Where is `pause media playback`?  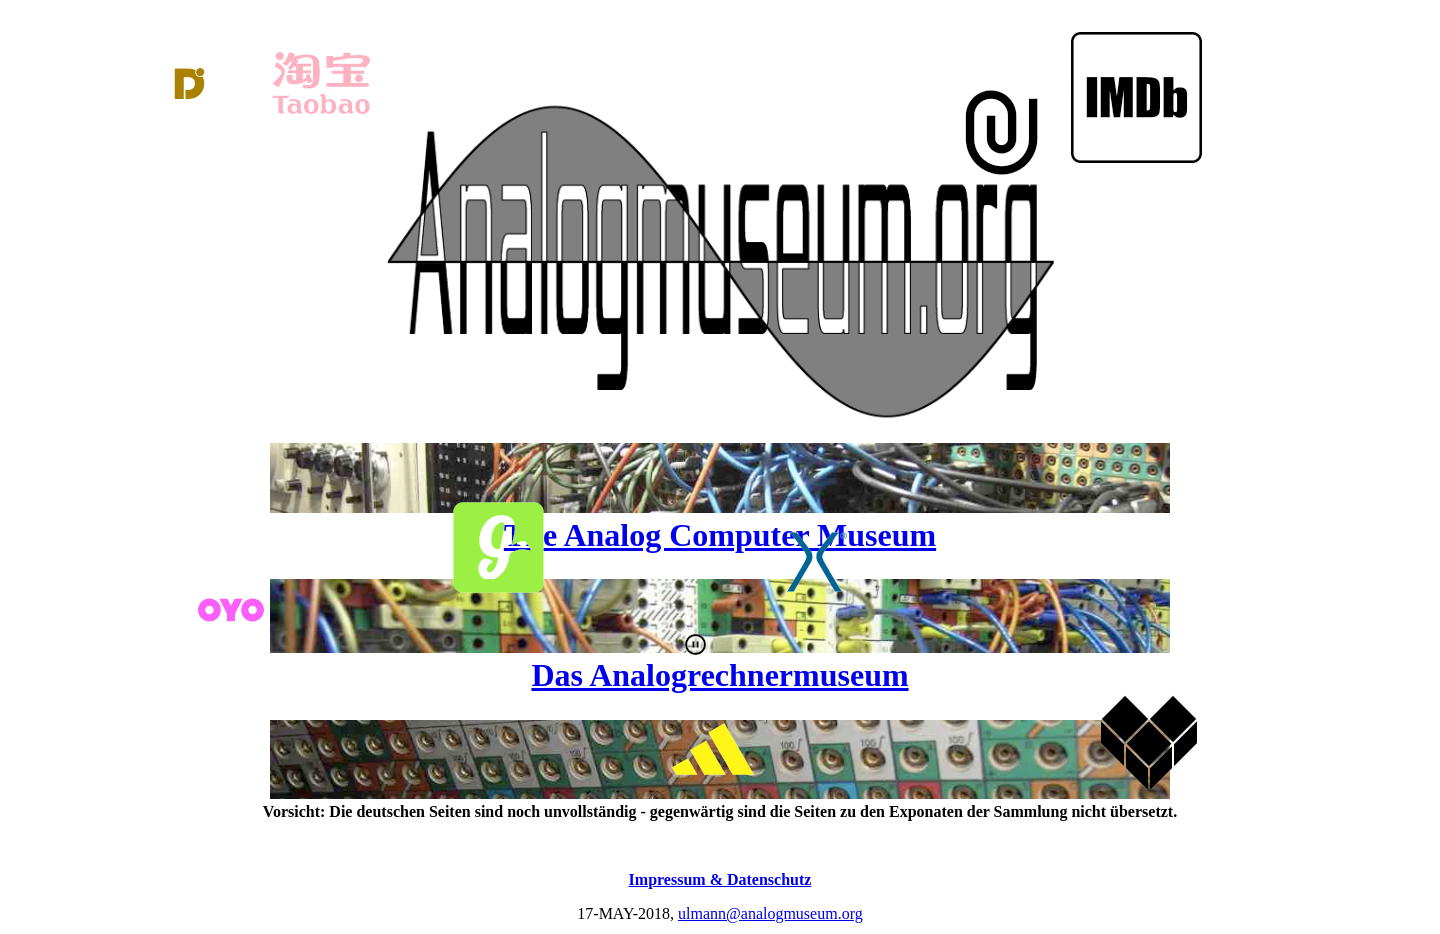
pause media playback is located at coordinates (695, 644).